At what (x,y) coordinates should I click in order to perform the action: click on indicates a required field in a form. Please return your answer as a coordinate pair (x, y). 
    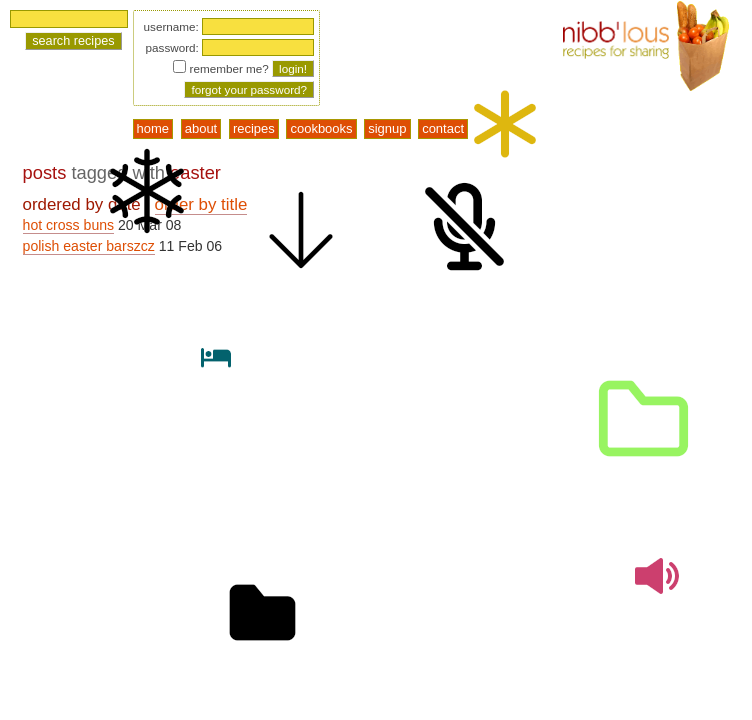
    Looking at the image, I should click on (505, 124).